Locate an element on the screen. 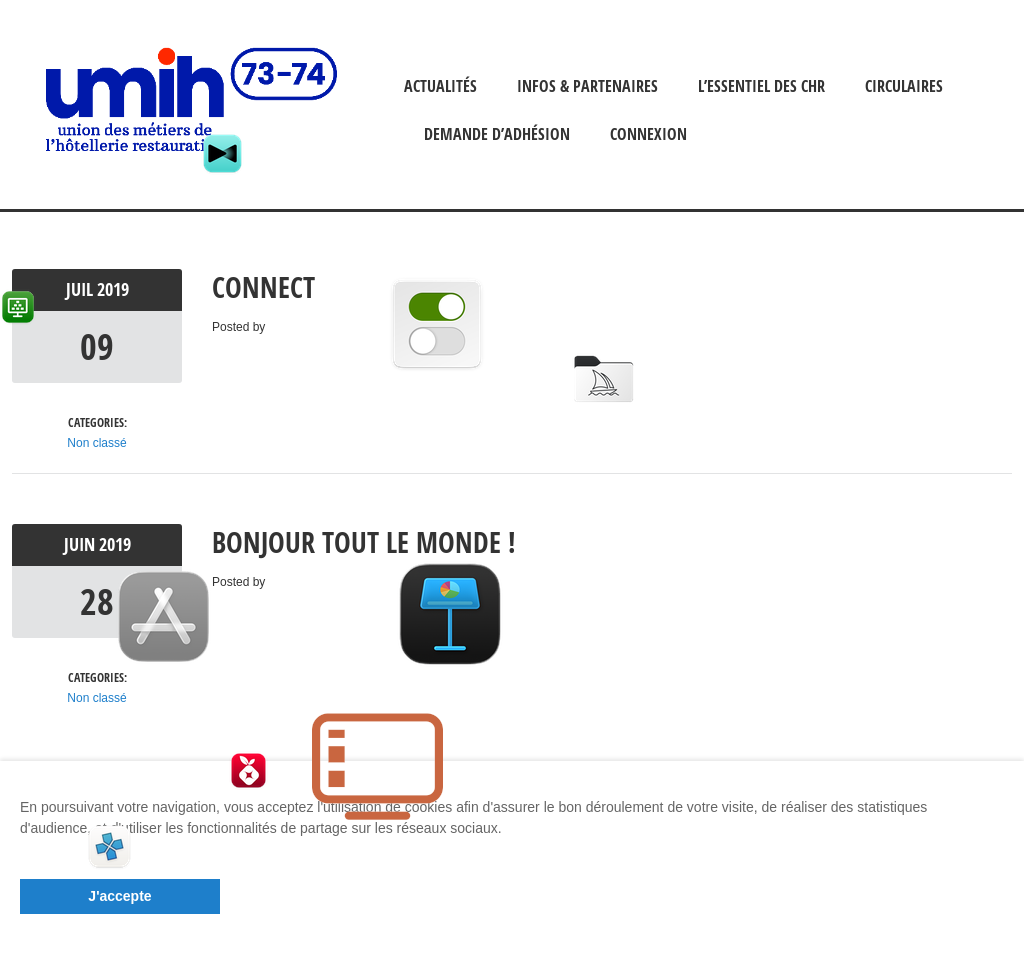 This screenshot has height=954, width=1024. open midjourney projects folder is located at coordinates (603, 380).